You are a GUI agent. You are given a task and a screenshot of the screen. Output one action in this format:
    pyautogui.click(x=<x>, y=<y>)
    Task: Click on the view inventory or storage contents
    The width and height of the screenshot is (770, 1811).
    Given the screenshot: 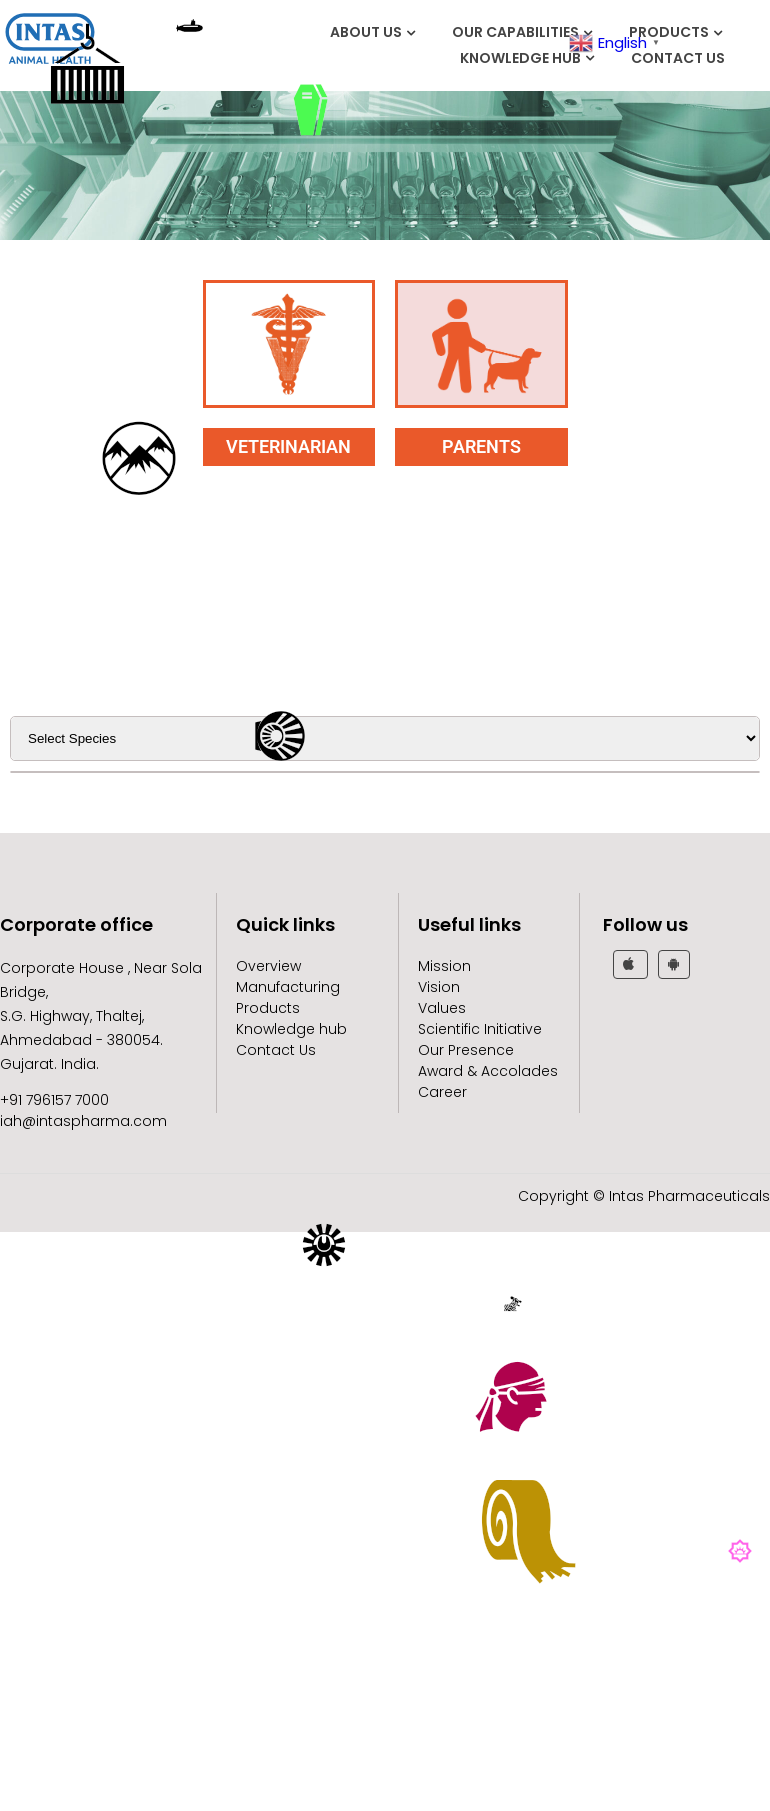 What is the action you would take?
    pyautogui.click(x=87, y=64)
    